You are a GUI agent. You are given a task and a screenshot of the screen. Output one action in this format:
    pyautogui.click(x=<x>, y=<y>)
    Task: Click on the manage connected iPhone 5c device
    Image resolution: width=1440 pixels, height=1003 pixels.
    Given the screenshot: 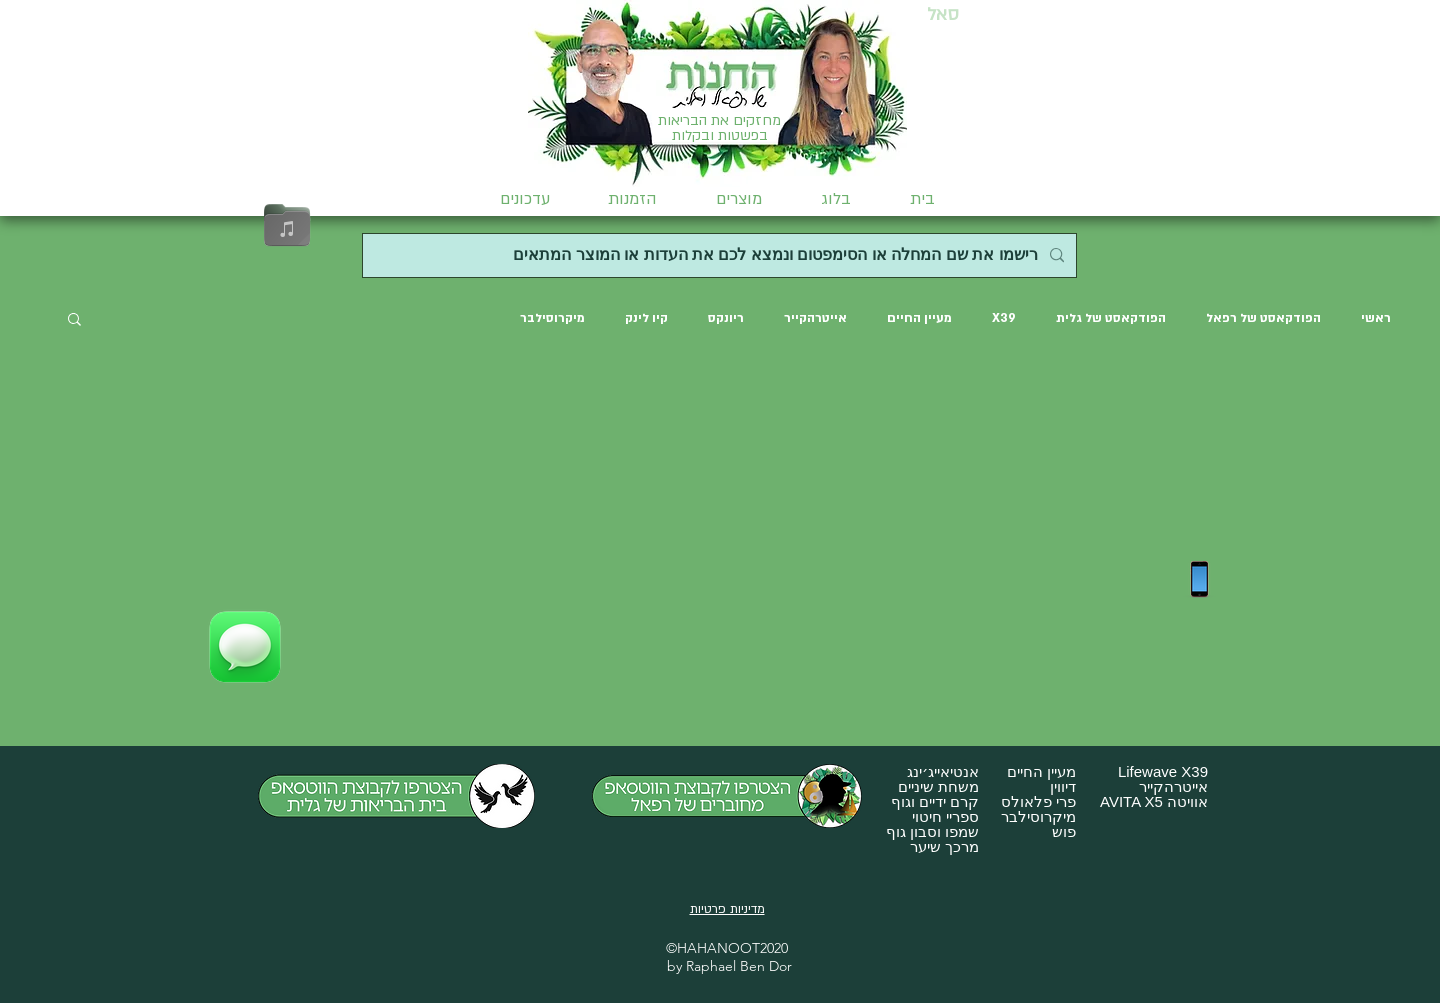 What is the action you would take?
    pyautogui.click(x=1199, y=579)
    